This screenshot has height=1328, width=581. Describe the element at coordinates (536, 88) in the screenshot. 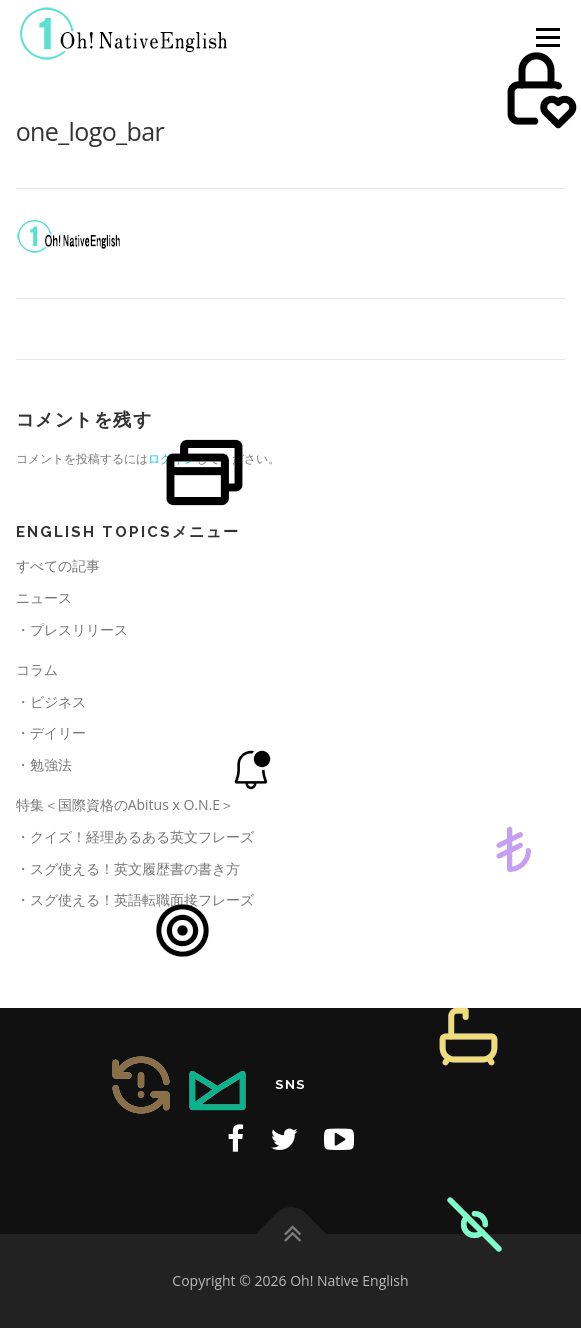

I see `protect or secure your favorites` at that location.